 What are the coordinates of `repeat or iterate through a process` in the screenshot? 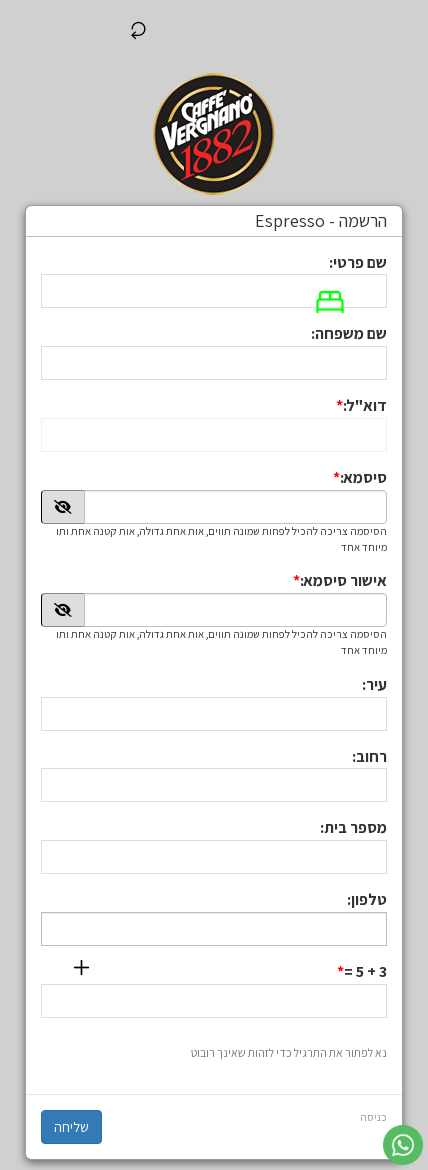 It's located at (138, 30).